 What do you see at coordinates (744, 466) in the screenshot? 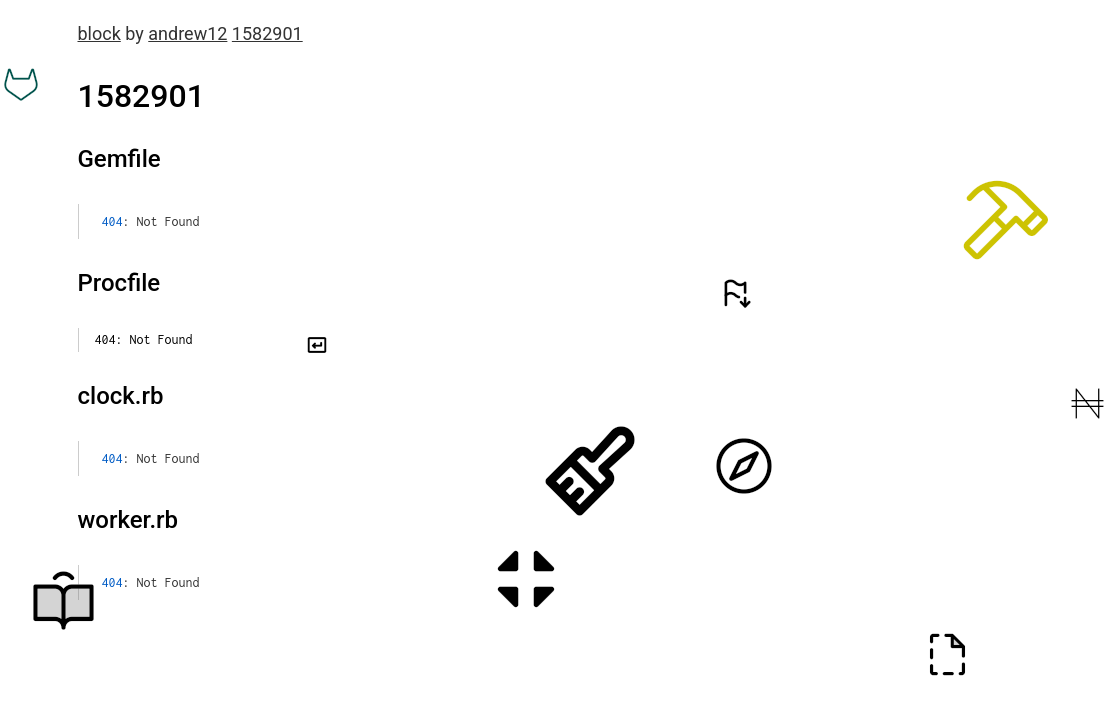
I see `access navigation or directions` at bounding box center [744, 466].